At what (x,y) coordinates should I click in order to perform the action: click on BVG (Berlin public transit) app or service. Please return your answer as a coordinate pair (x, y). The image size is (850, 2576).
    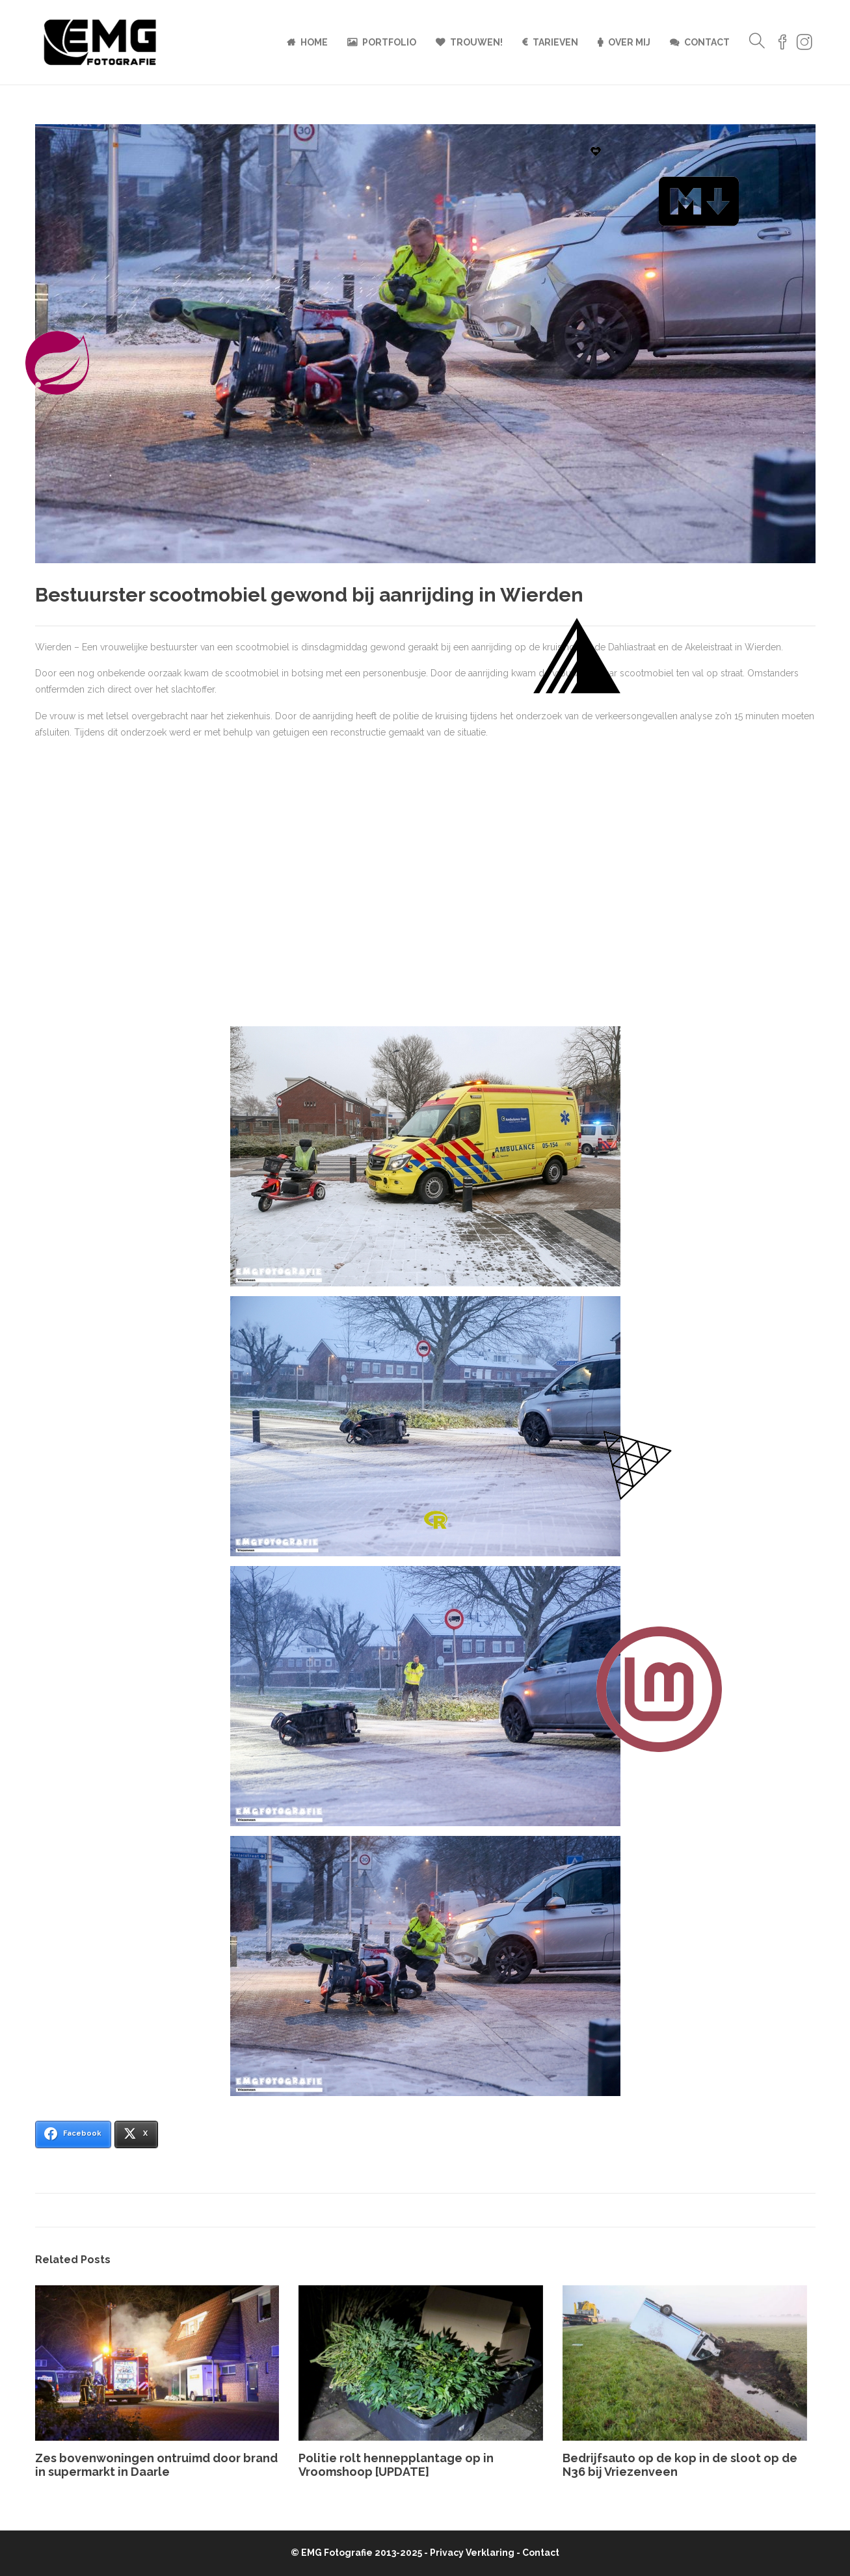
    Looking at the image, I should click on (596, 152).